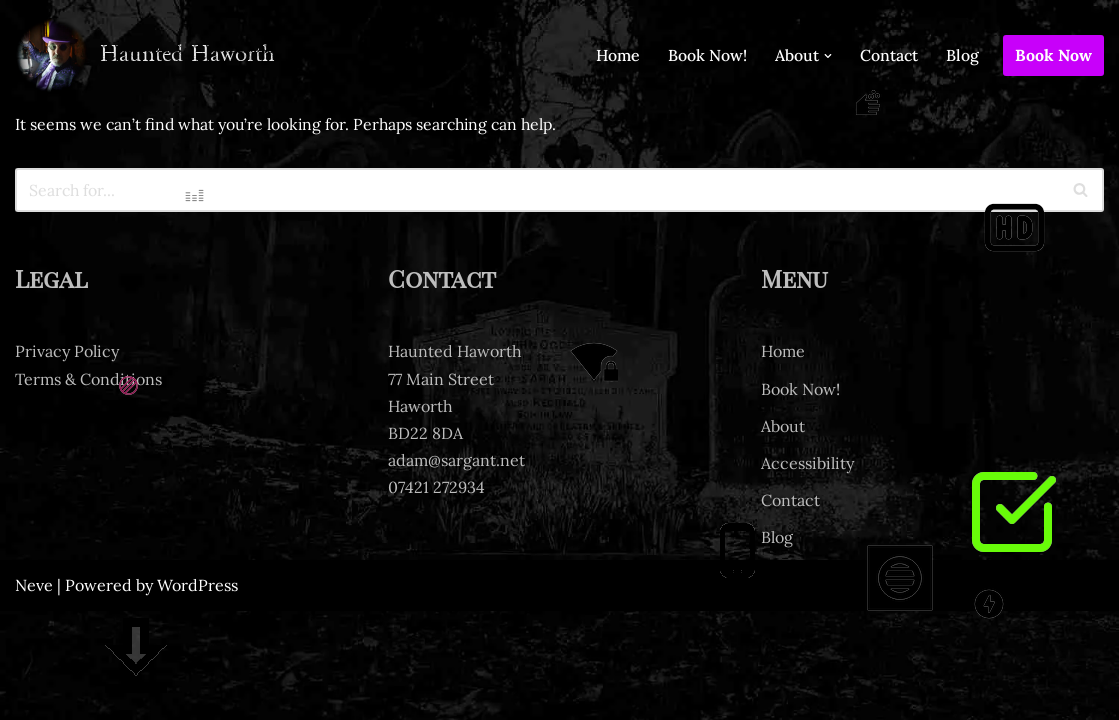  I want to click on indicates handwashing or hygiene facilities nearby, so click(868, 102).